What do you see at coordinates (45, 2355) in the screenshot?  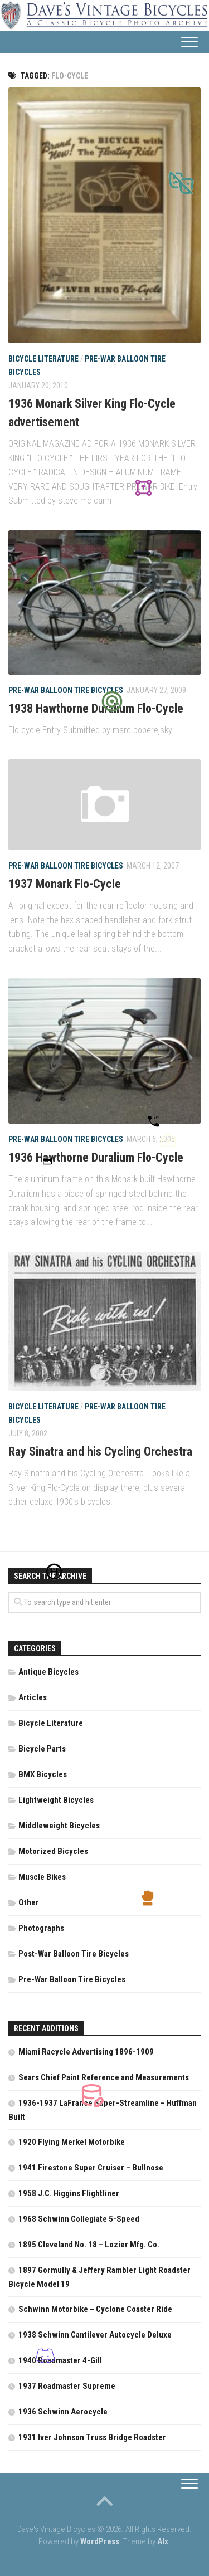 I see `open Discord` at bounding box center [45, 2355].